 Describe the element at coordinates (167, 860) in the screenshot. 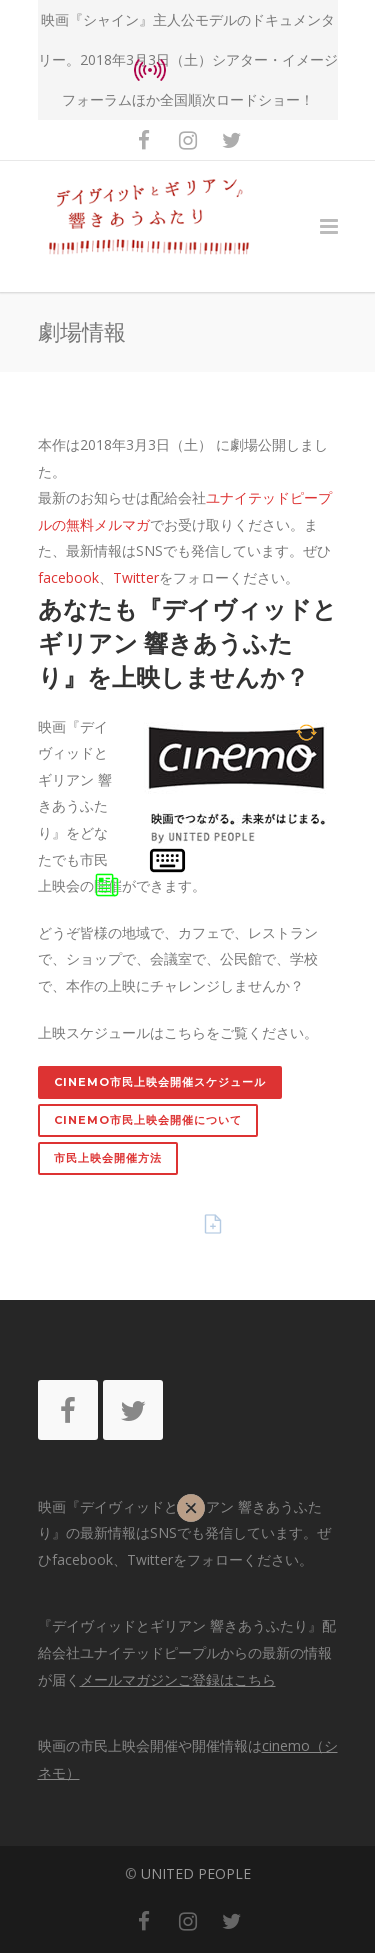

I see `open the on-screen keyboard` at that location.